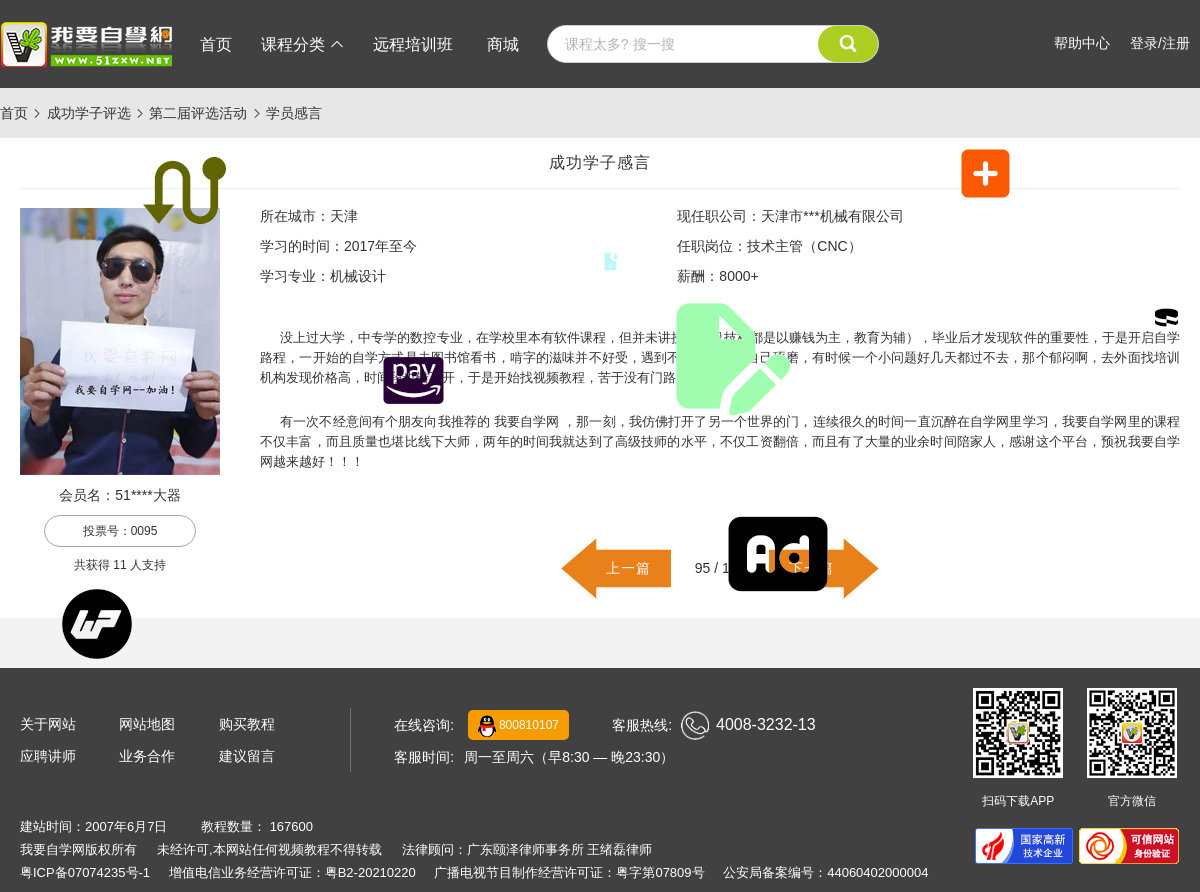  What do you see at coordinates (985, 173) in the screenshot?
I see `add a new item` at bounding box center [985, 173].